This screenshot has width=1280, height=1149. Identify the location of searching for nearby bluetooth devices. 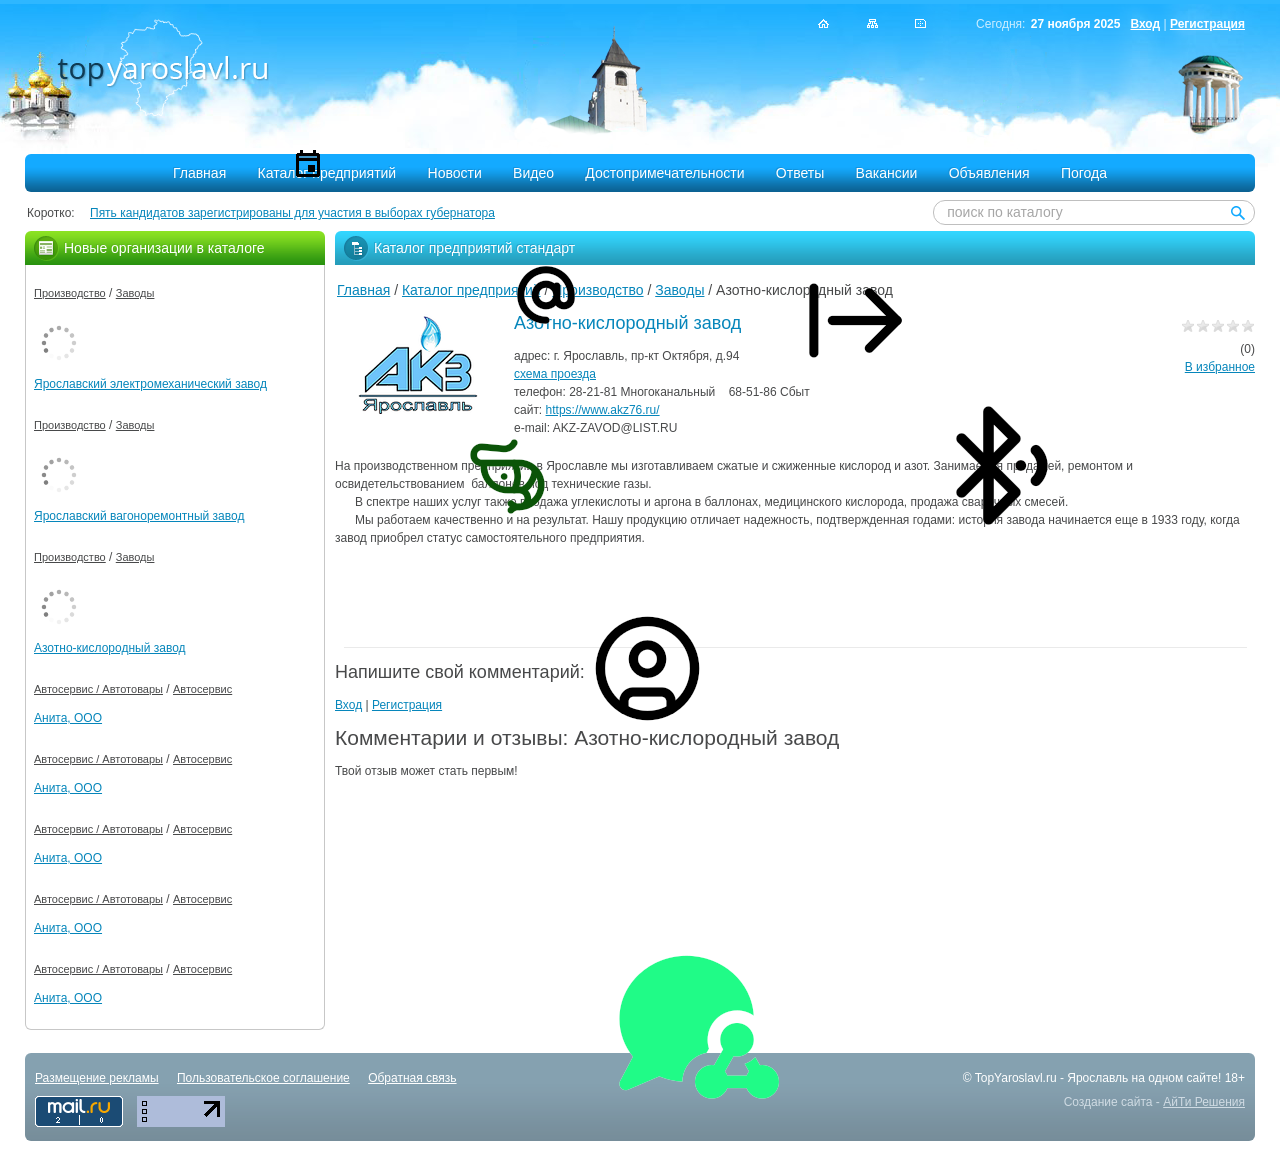
(988, 465).